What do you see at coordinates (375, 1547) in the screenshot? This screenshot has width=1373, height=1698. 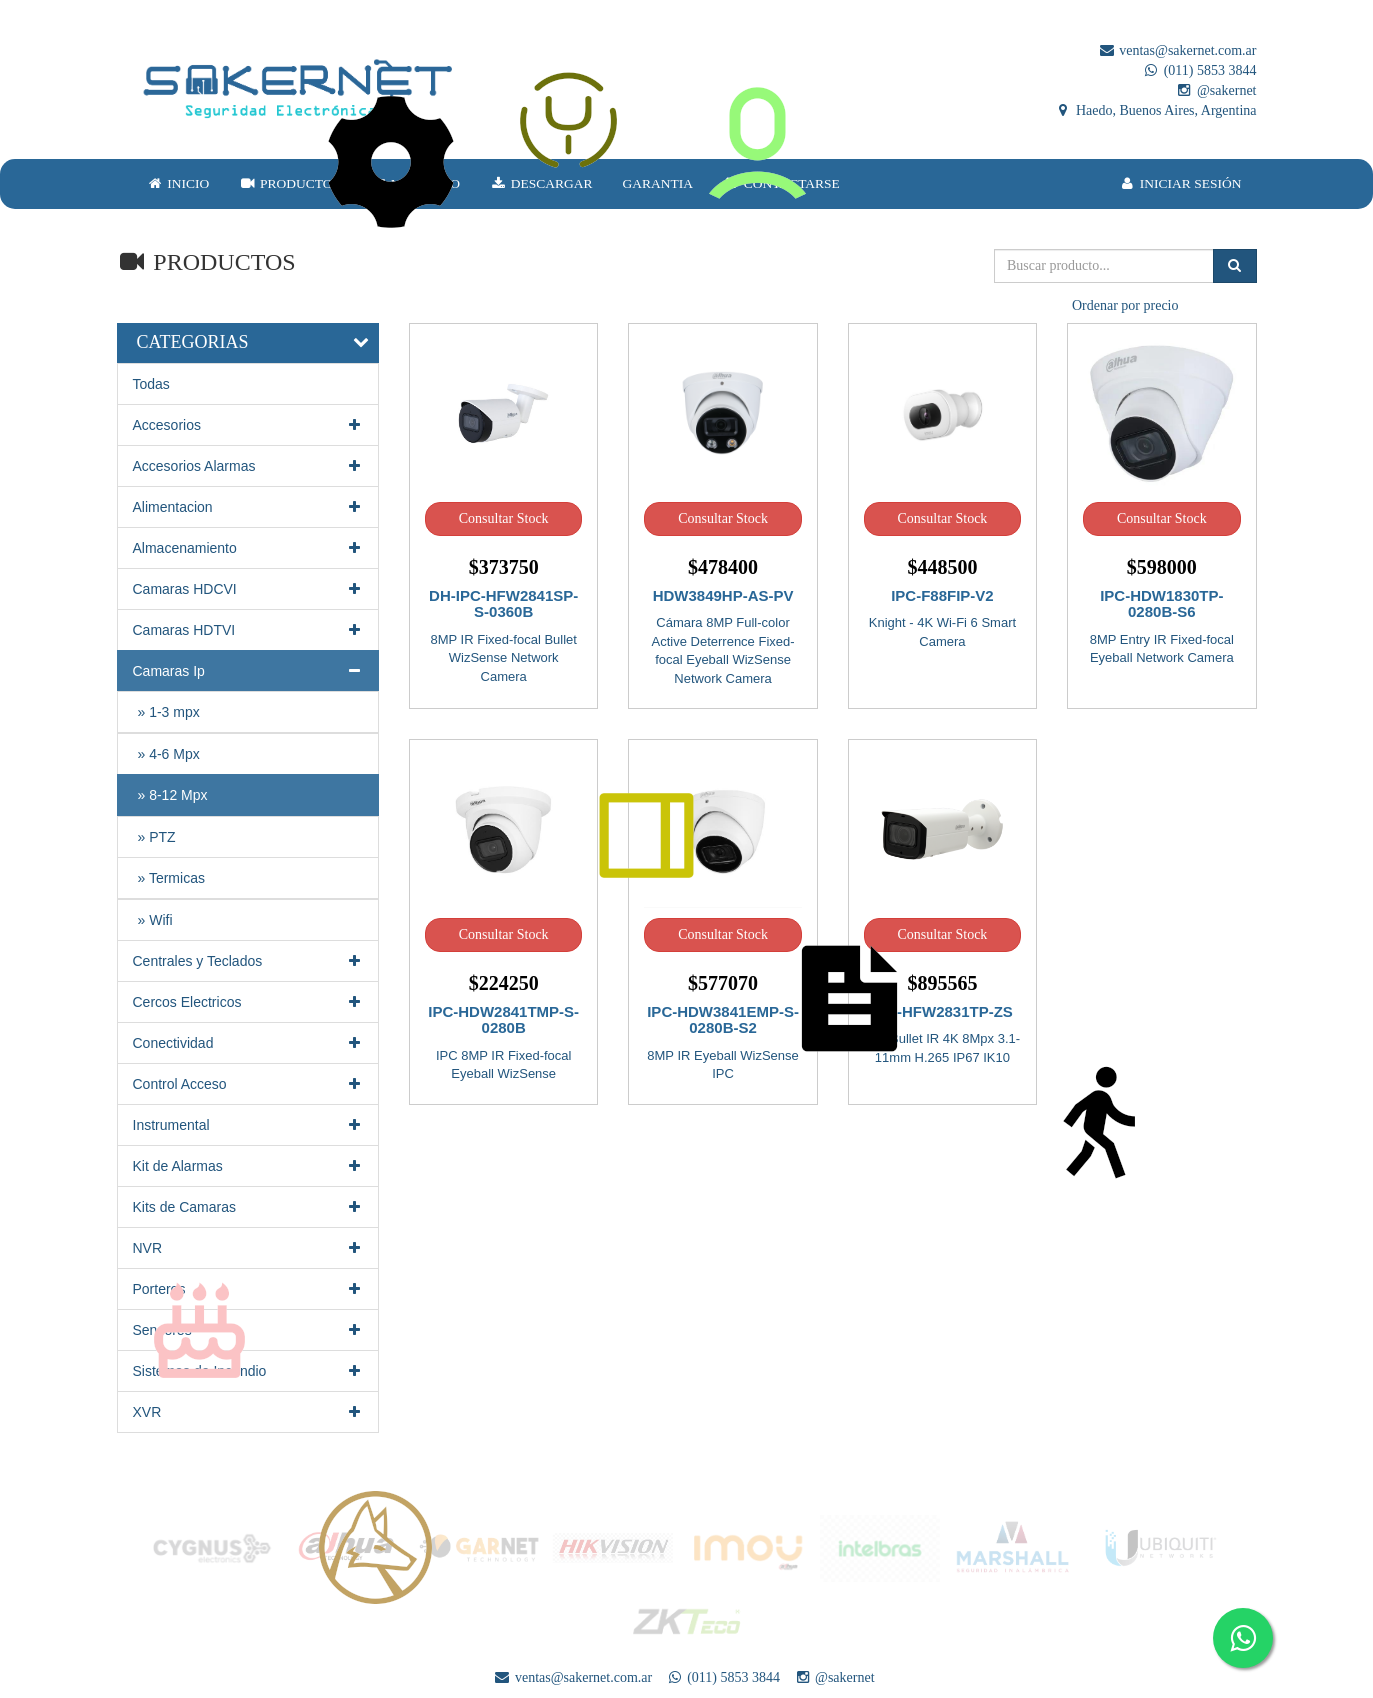 I see `open Wolfram Language application` at bounding box center [375, 1547].